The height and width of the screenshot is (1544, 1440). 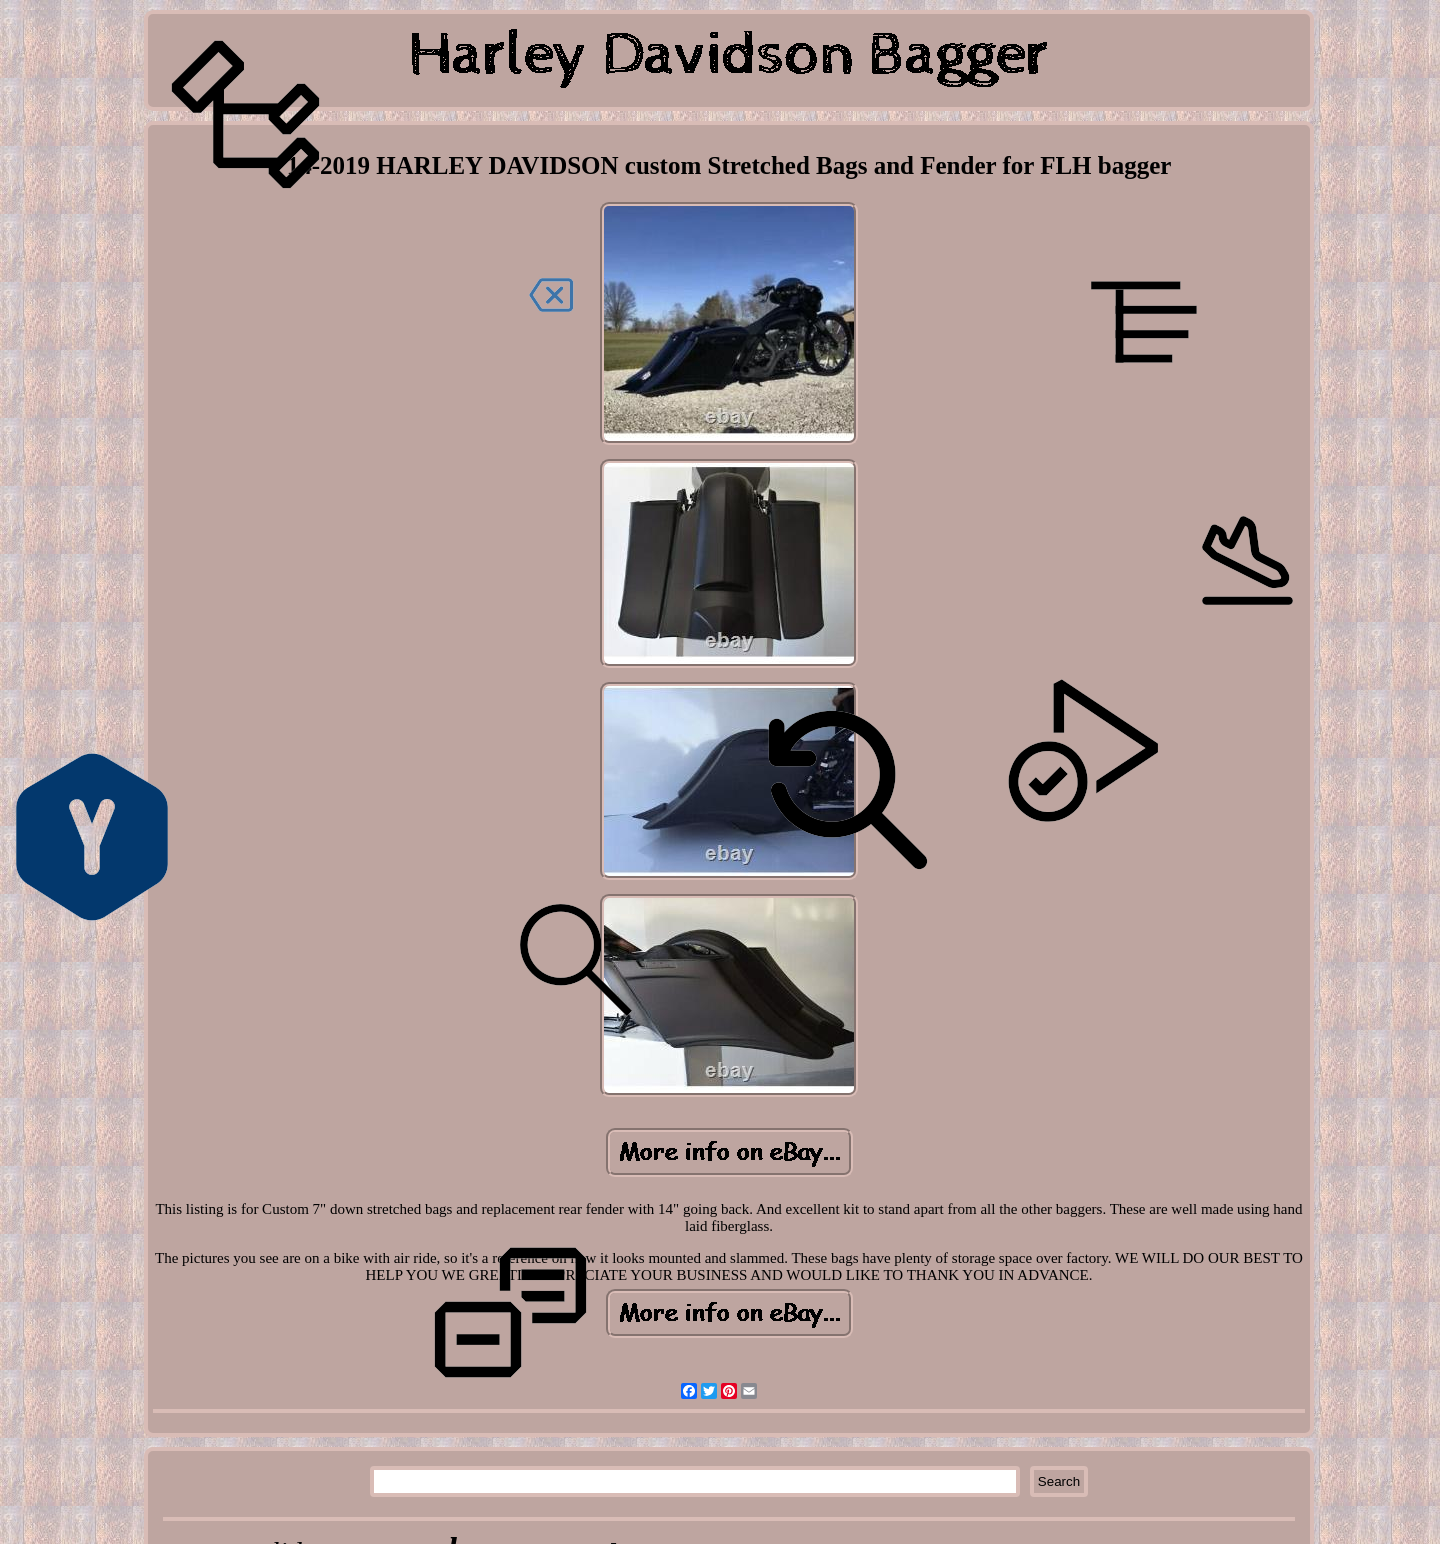 What do you see at coordinates (247, 116) in the screenshot?
I see `indicates a class definition in code` at bounding box center [247, 116].